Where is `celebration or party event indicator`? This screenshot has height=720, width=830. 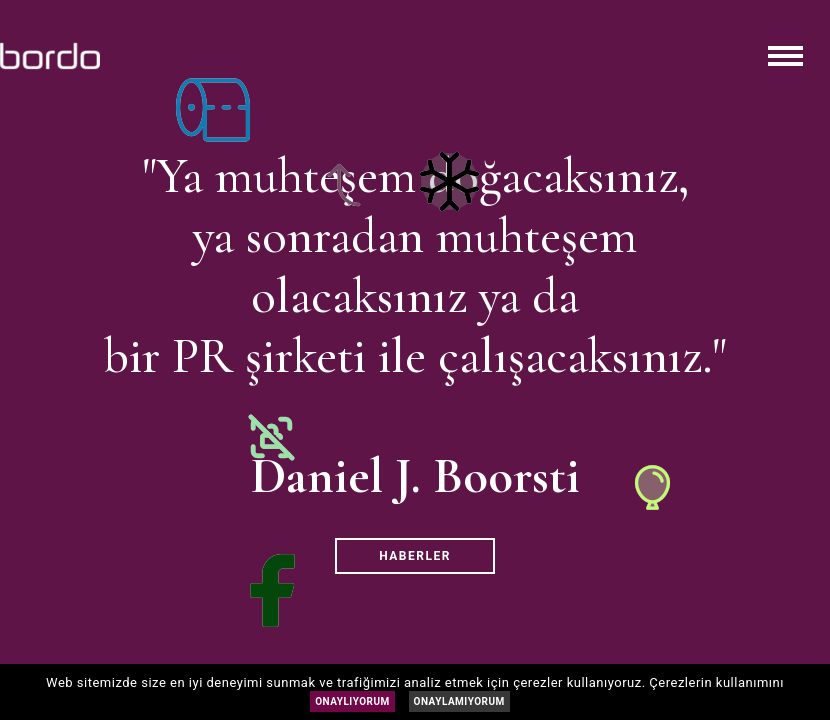 celebration or party event indicator is located at coordinates (652, 487).